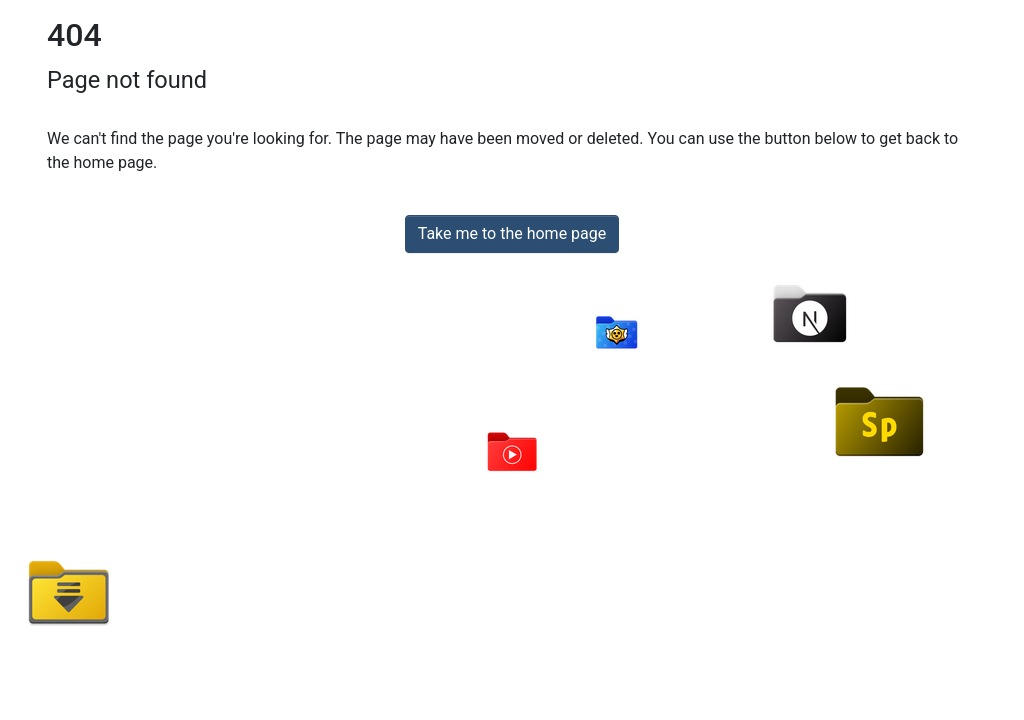 This screenshot has width=1024, height=720. What do you see at coordinates (512, 453) in the screenshot?
I see `open folder containing youtube music files` at bounding box center [512, 453].